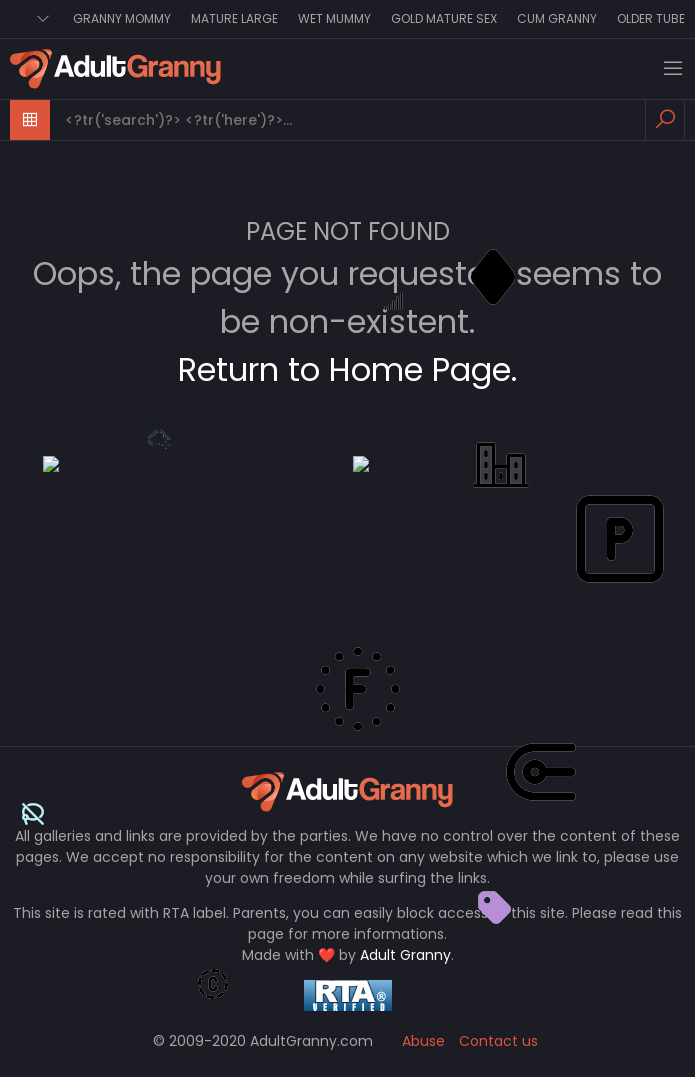 The image size is (695, 1077). I want to click on parking location or services, so click(620, 539).